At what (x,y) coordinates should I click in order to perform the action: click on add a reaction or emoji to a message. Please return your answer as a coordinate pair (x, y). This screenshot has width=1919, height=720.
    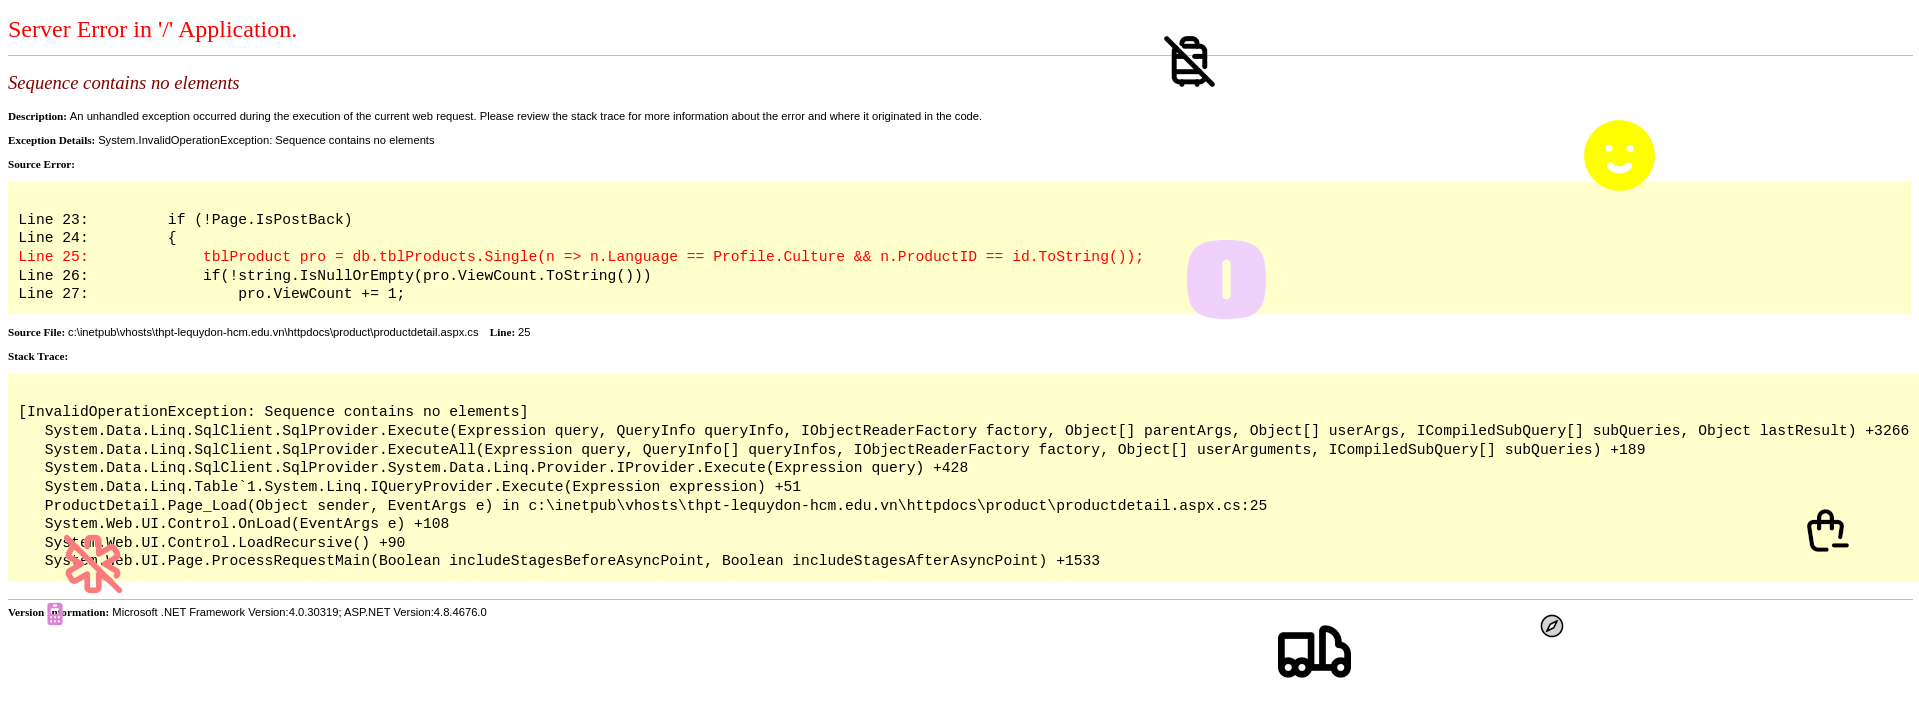
    Looking at the image, I should click on (1619, 155).